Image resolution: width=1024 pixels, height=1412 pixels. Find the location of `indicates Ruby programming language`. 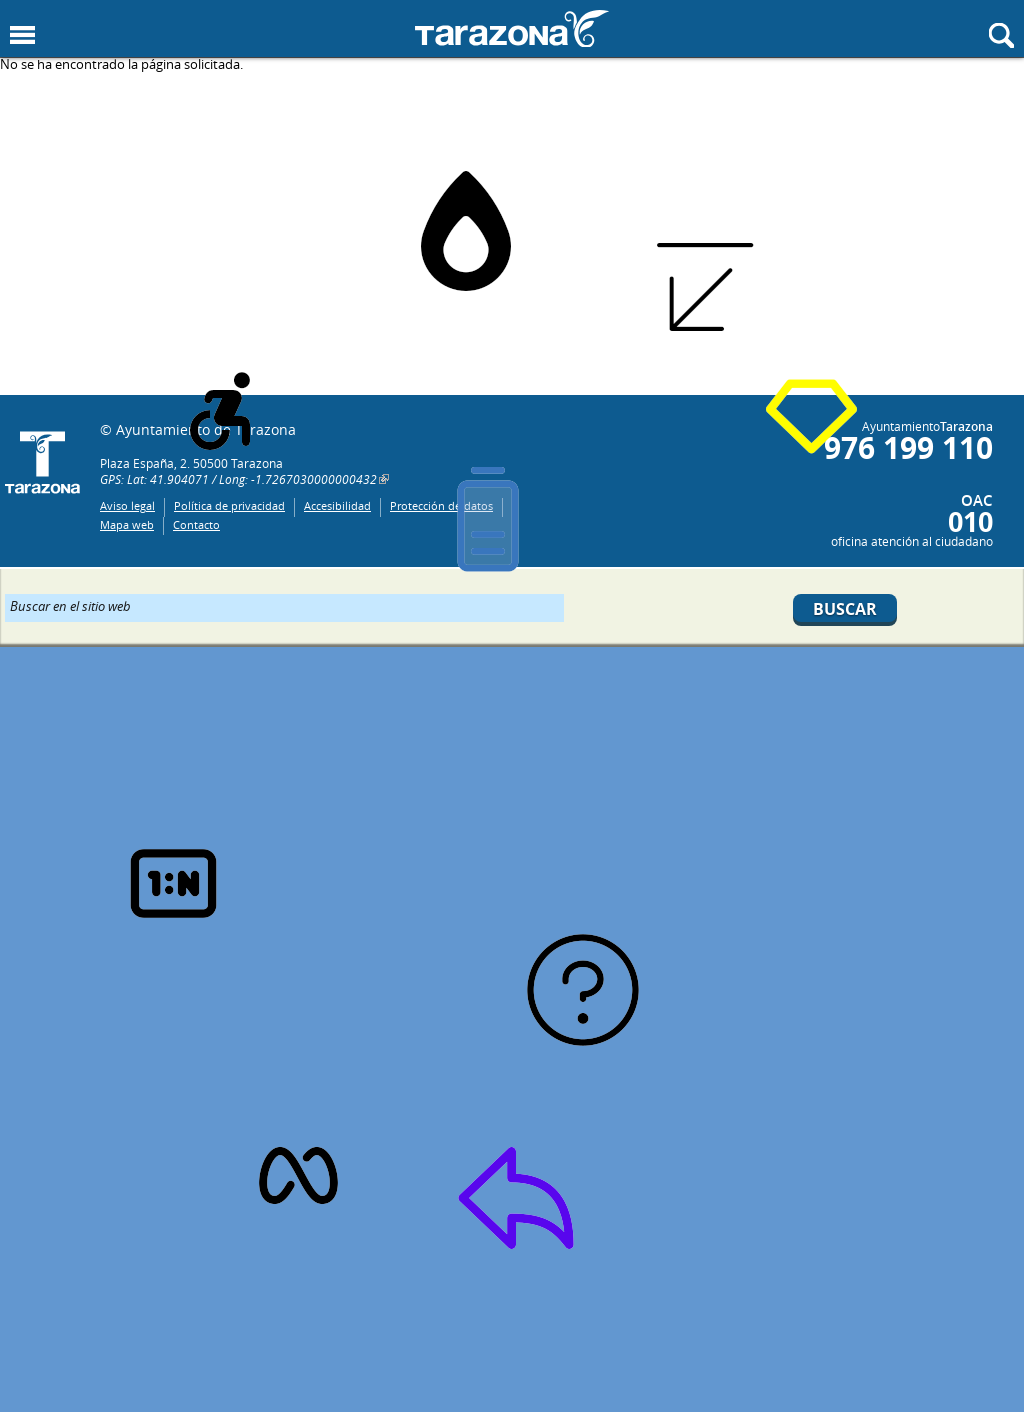

indicates Ruby programming language is located at coordinates (811, 413).